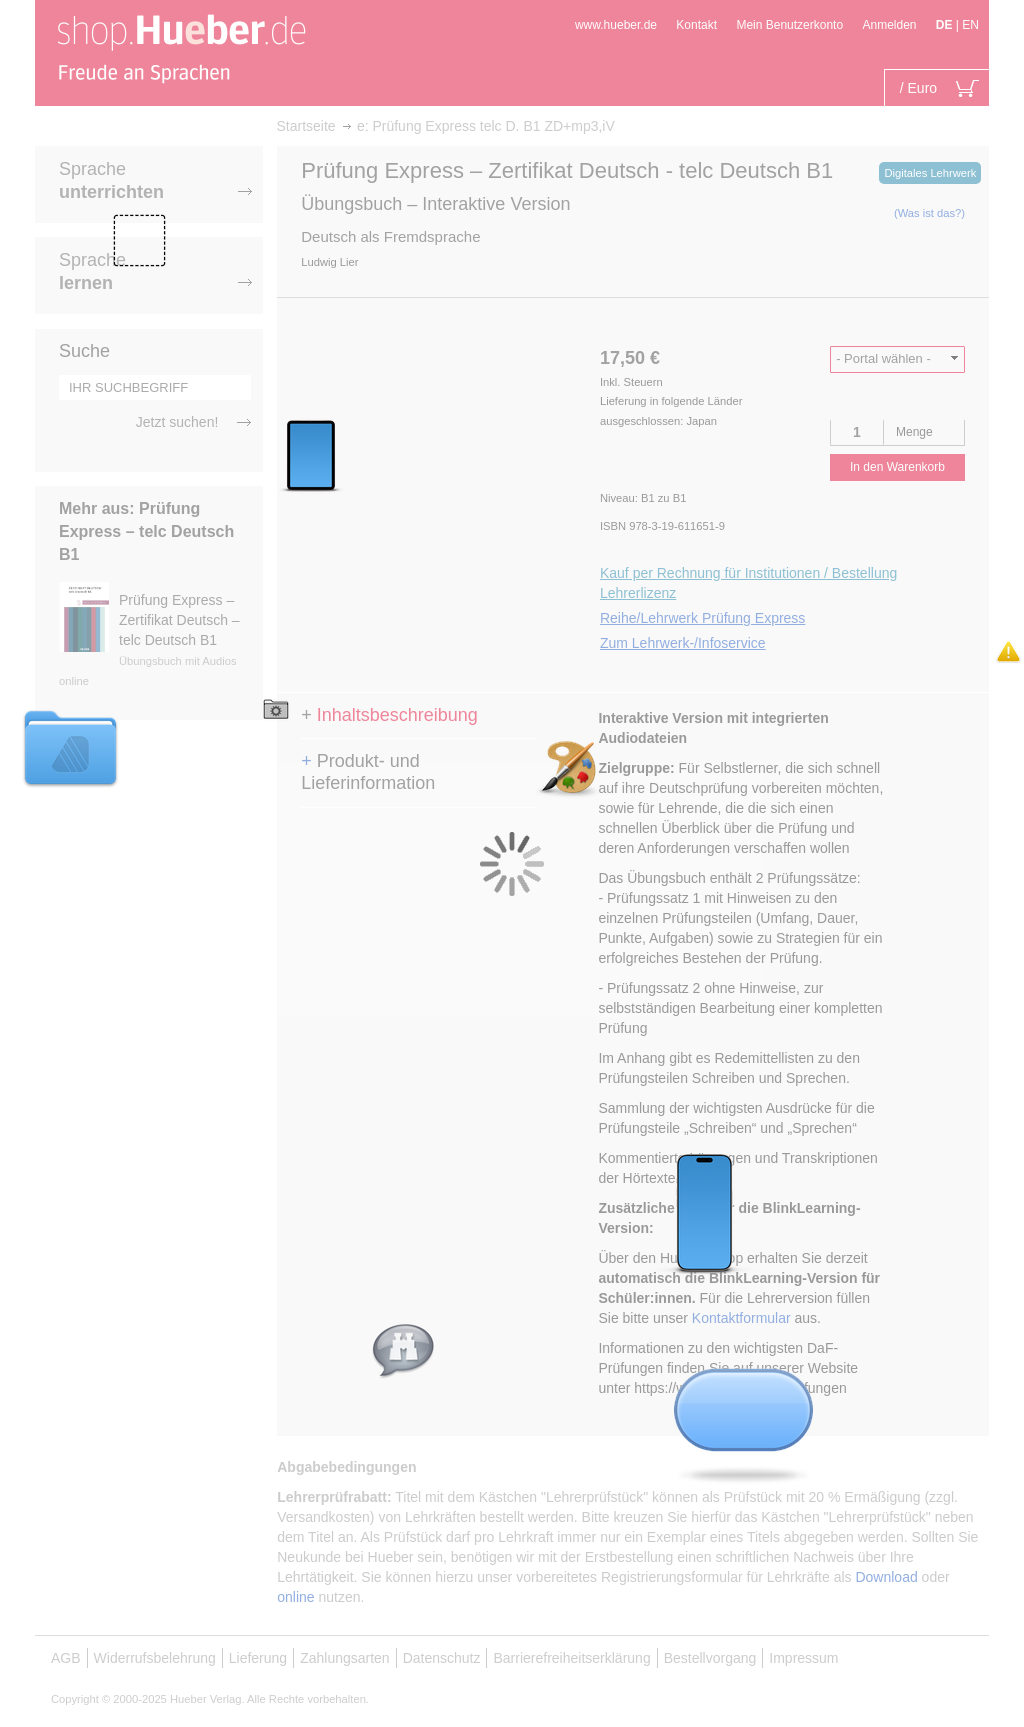 The image size is (1024, 1727). Describe the element at coordinates (139, 240) in the screenshot. I see `indicates content not yet loaded` at that location.